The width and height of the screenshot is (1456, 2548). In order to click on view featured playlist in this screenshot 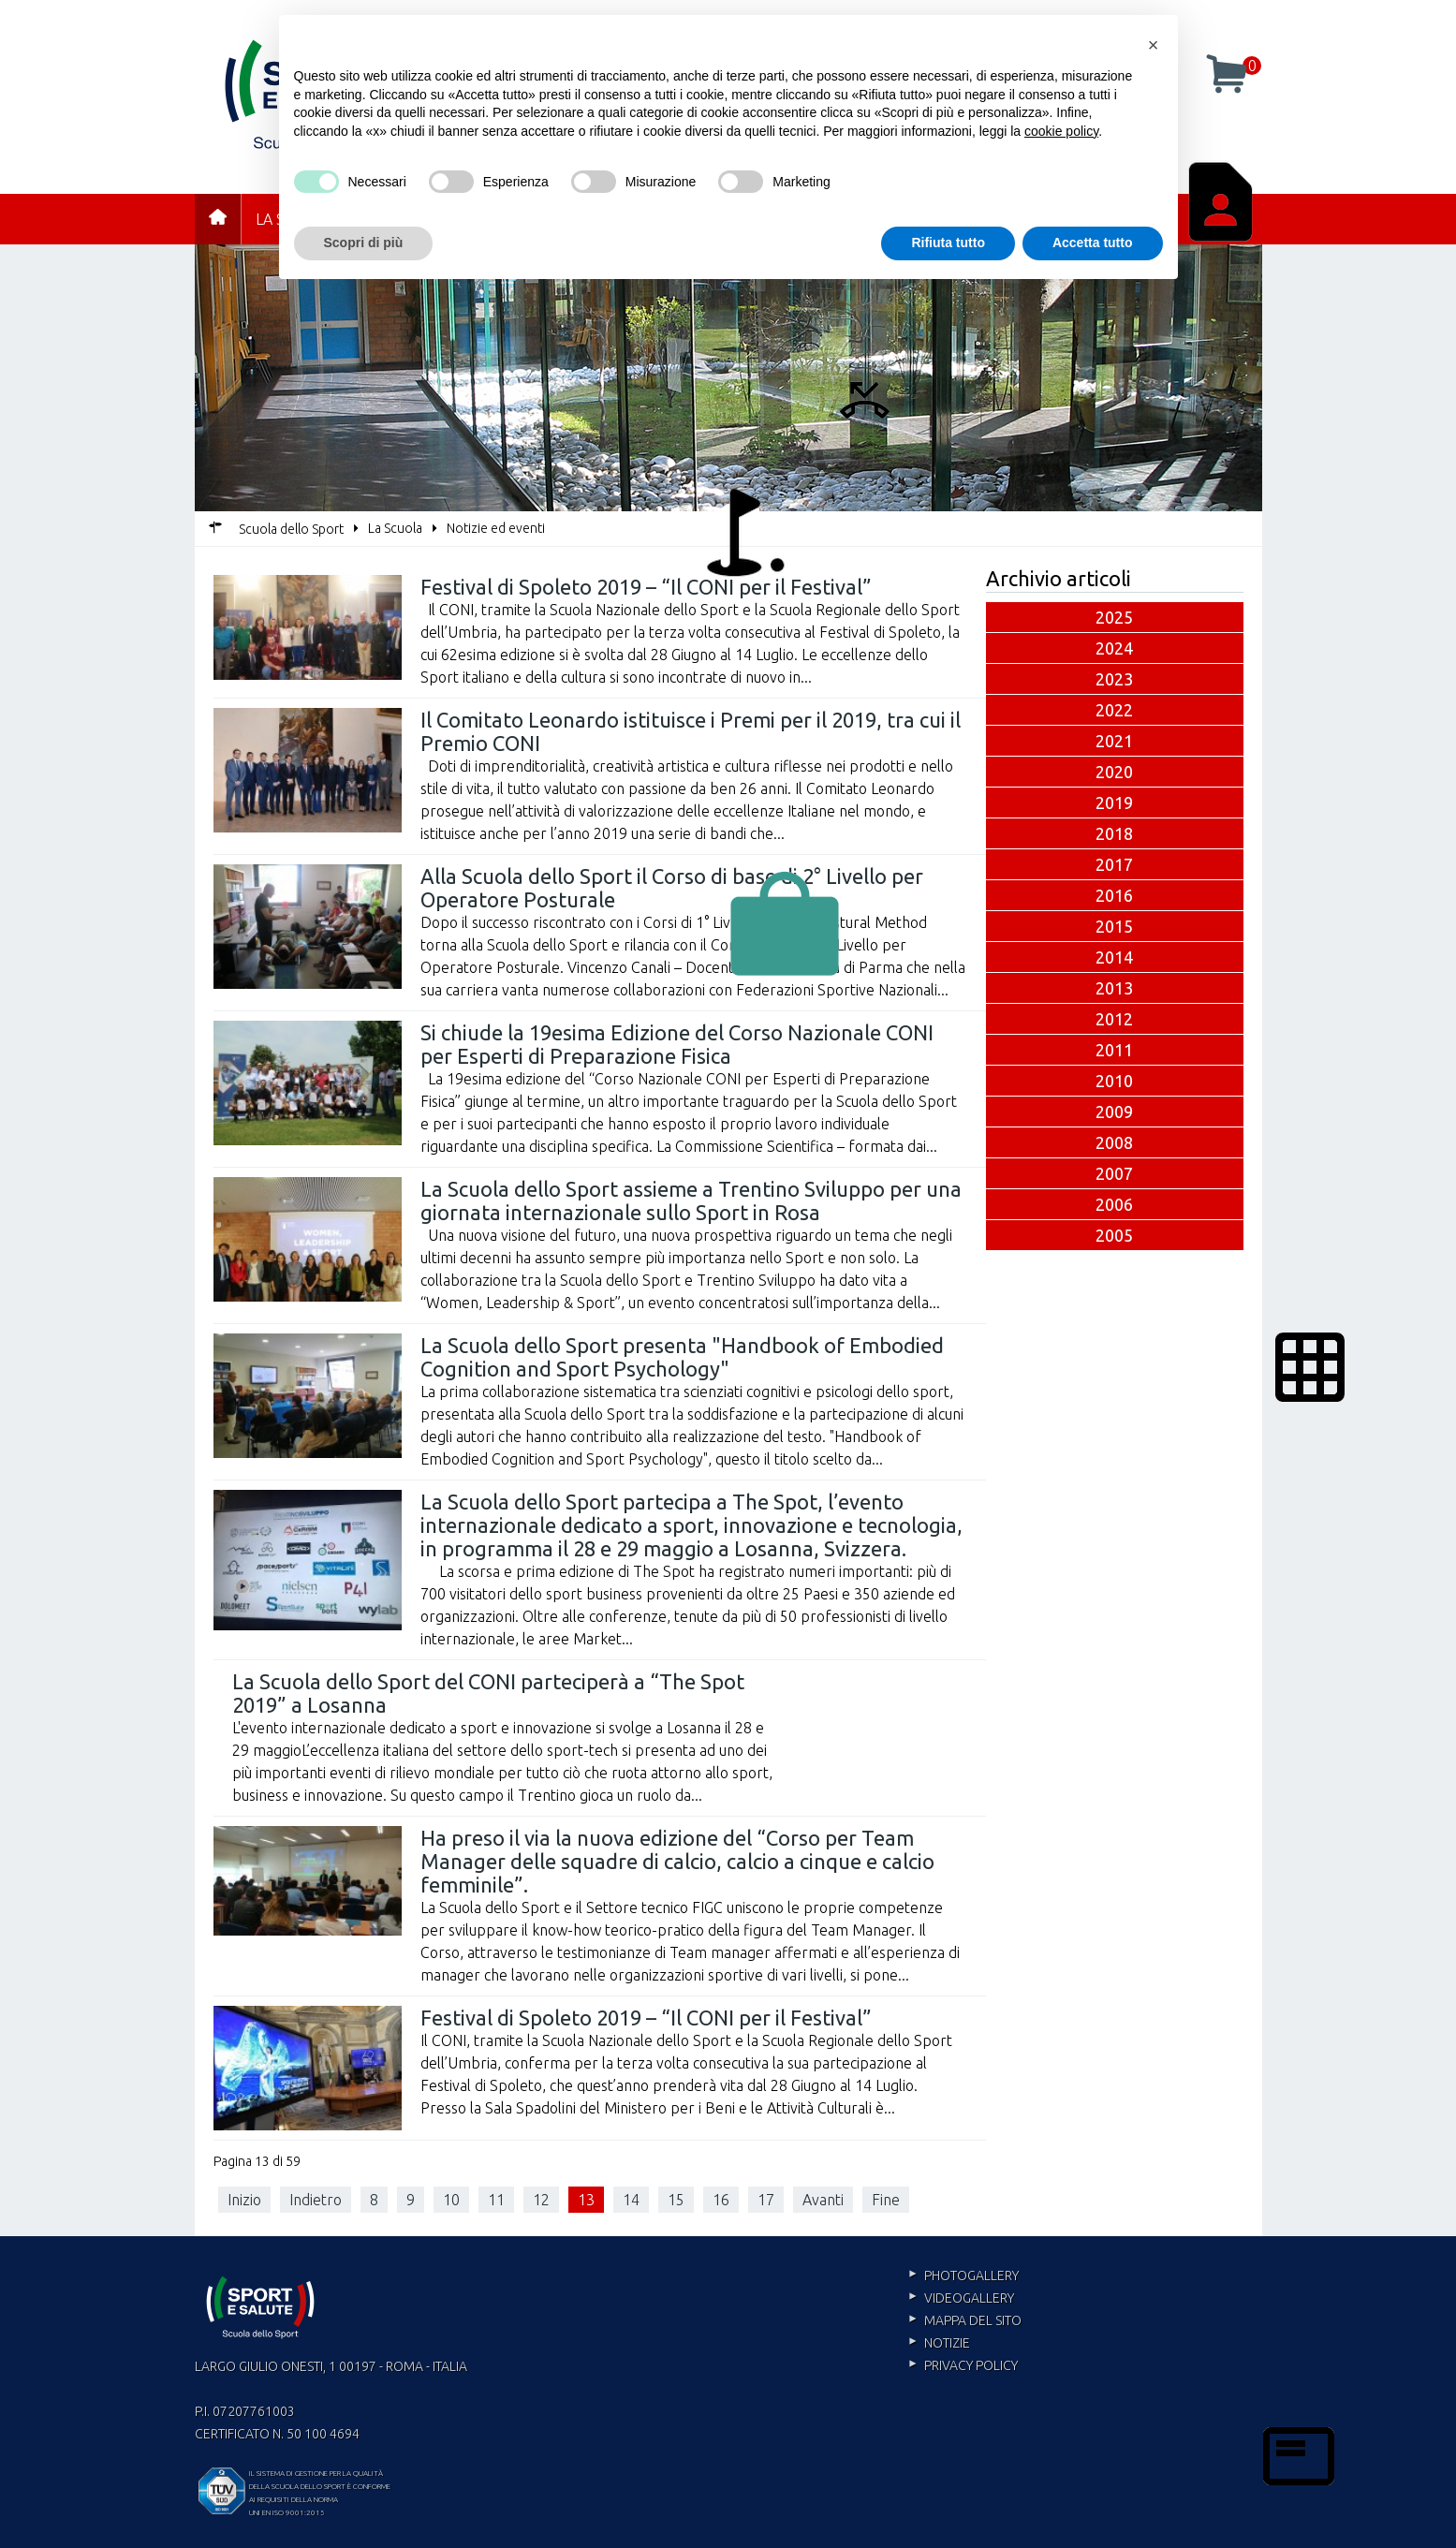, I will do `click(1299, 2456)`.